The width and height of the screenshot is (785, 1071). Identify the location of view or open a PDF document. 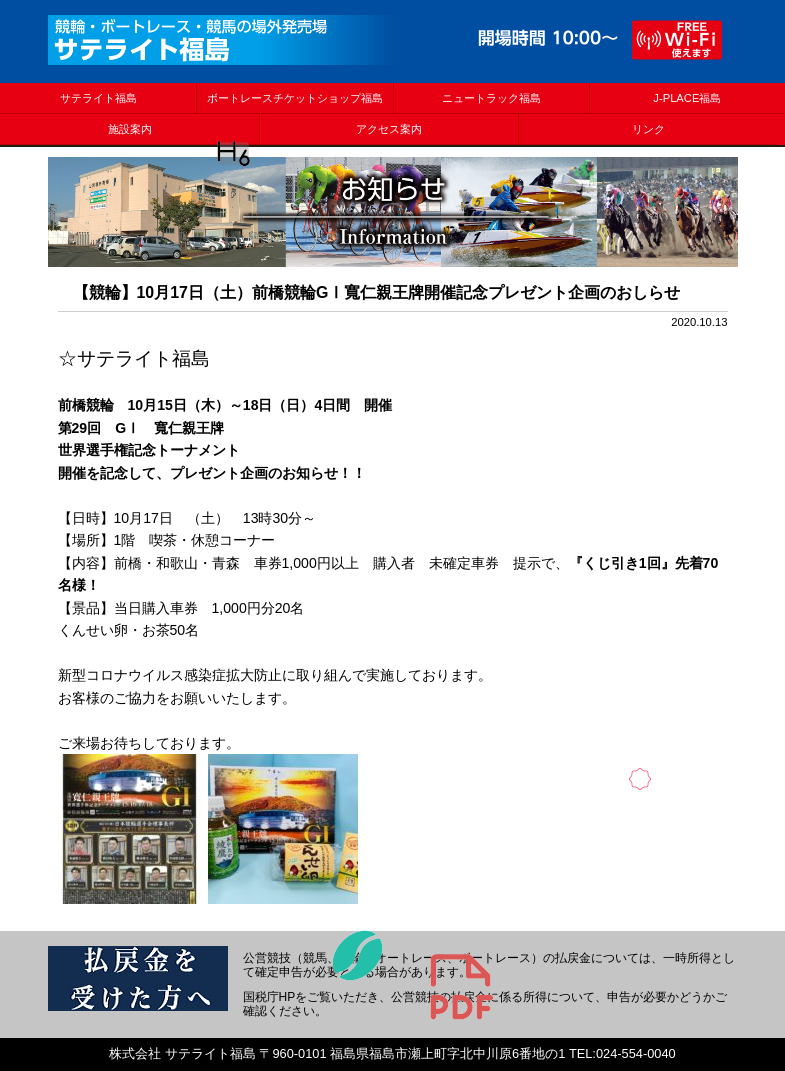
(460, 989).